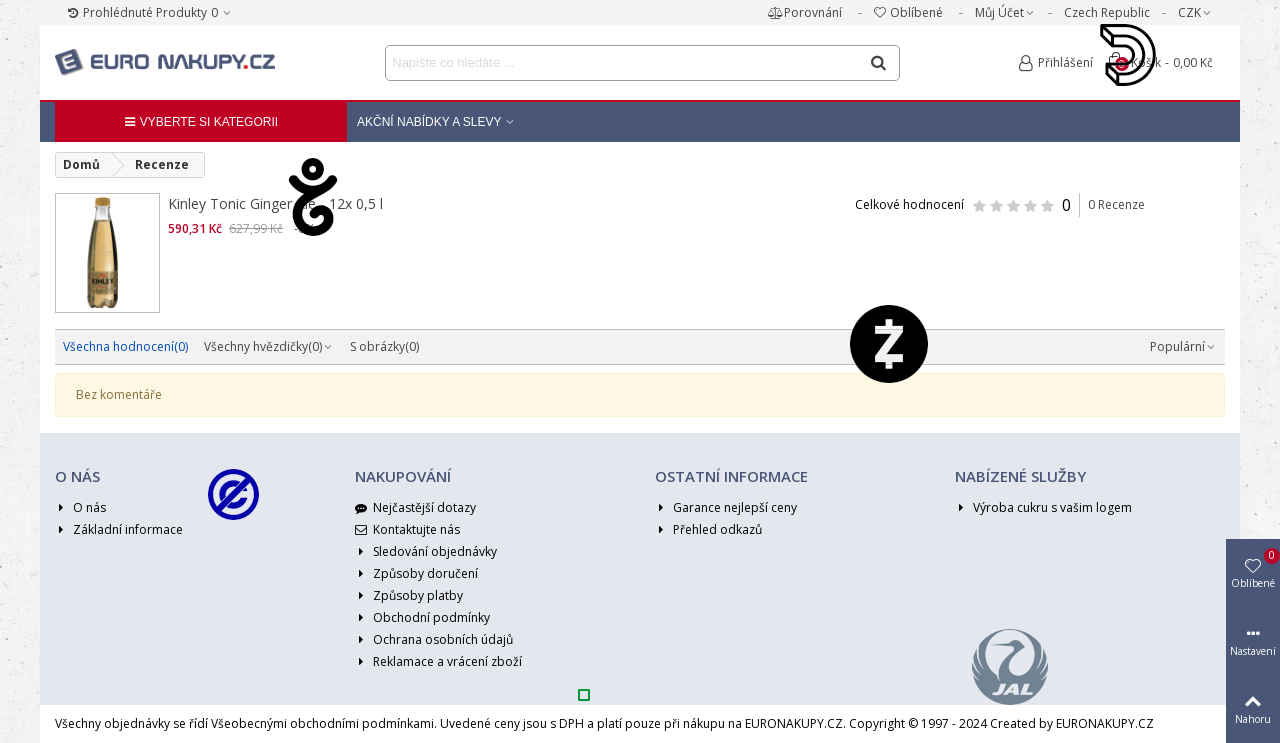 This screenshot has height=743, width=1280. What do you see at coordinates (584, 695) in the screenshot?
I see `stop media playback` at bounding box center [584, 695].